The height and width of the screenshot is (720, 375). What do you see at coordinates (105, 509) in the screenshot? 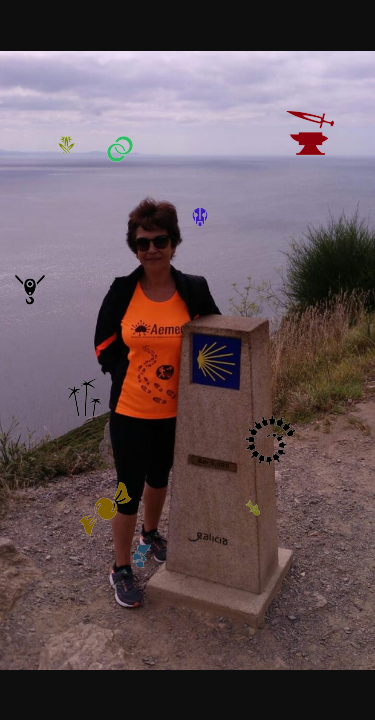
I see `collect a candy or sweet reward in-game` at bounding box center [105, 509].